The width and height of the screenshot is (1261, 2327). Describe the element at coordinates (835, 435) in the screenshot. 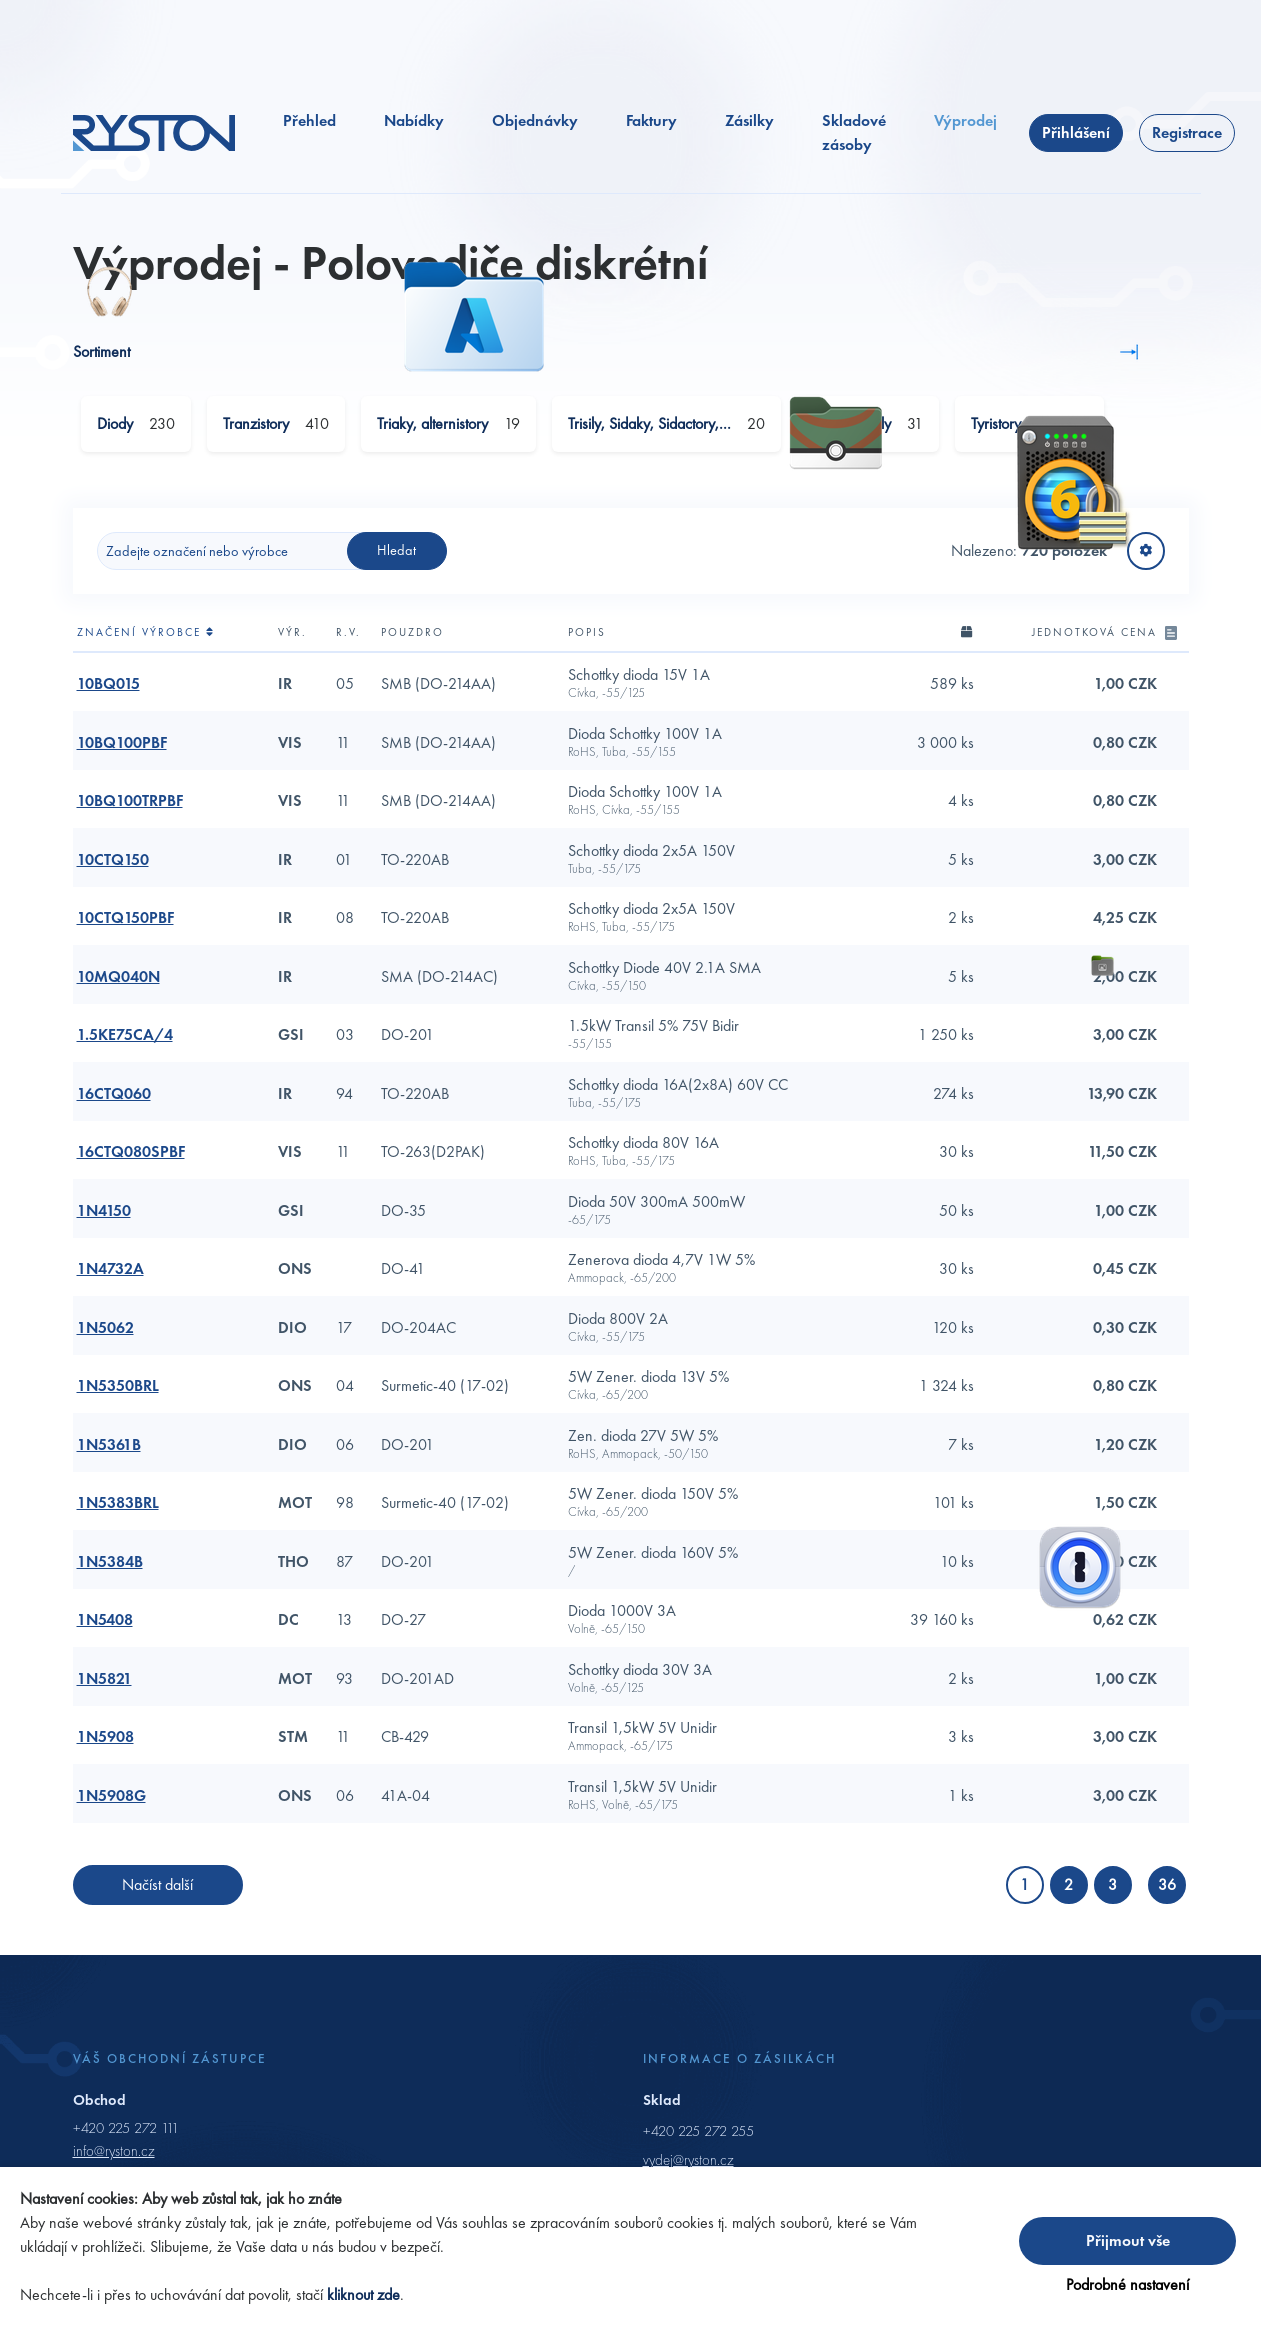

I see `folder for pokémon nest ball related content` at that location.